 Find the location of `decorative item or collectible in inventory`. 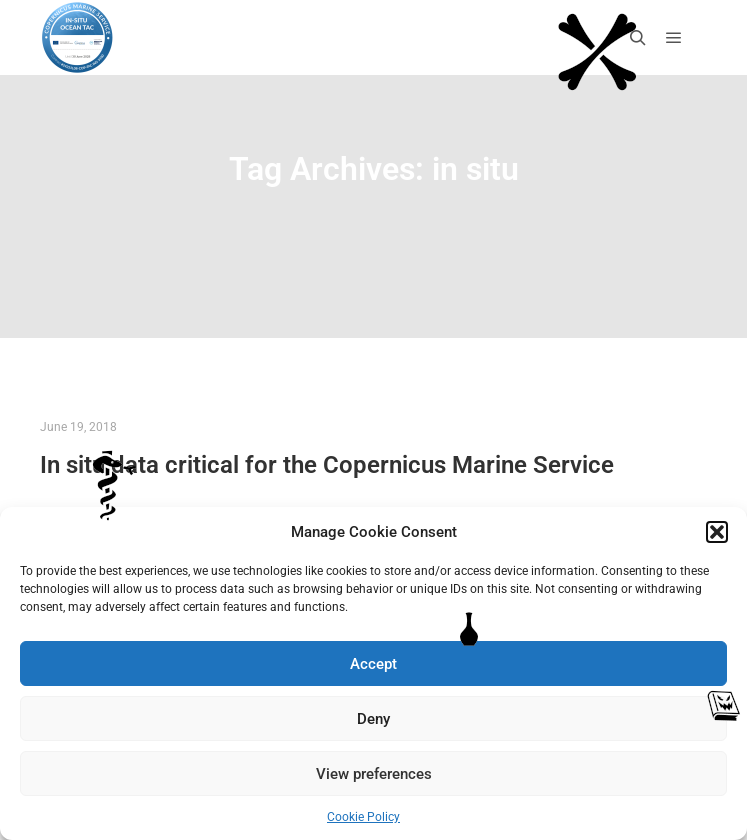

decorative item or collectible in inventory is located at coordinates (469, 629).